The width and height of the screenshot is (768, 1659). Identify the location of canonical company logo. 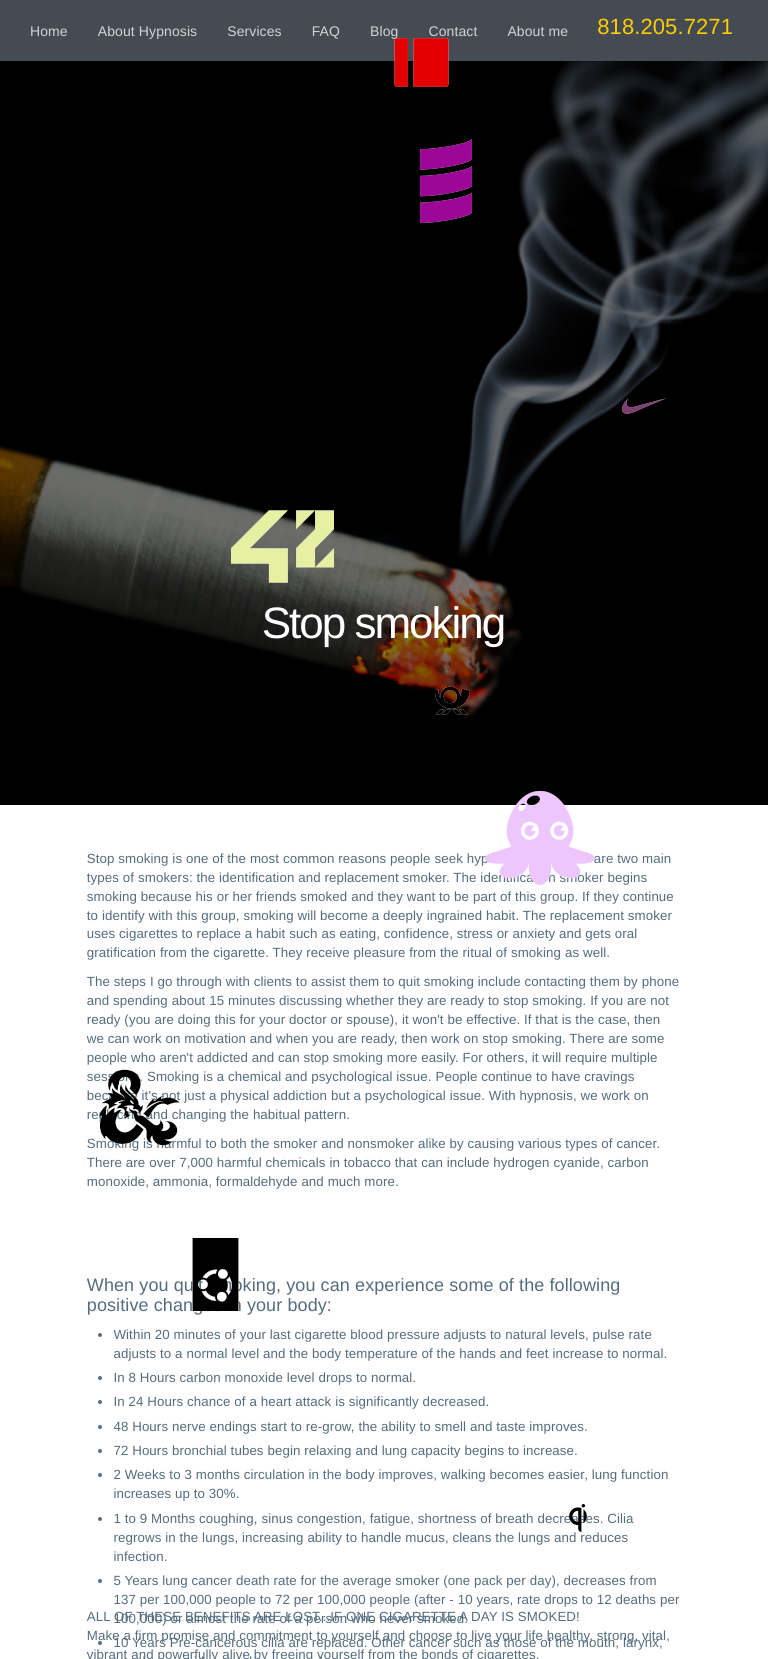
(215, 1274).